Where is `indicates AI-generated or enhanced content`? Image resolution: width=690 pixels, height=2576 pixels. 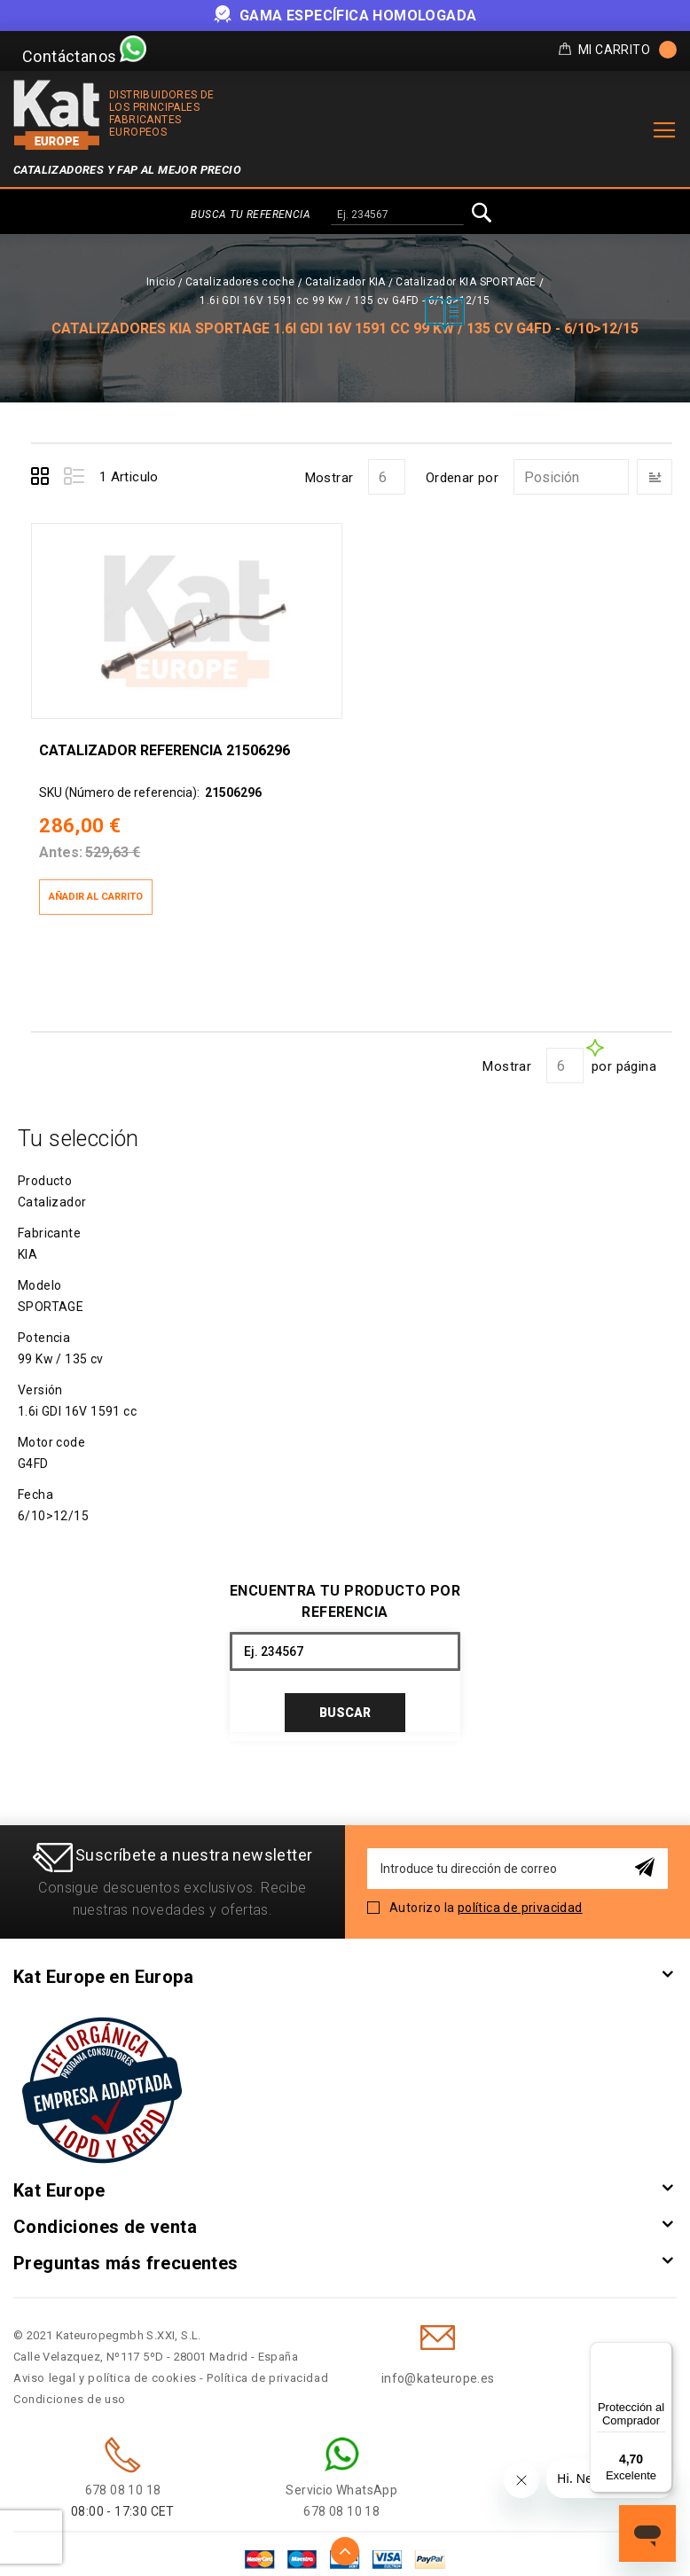 indicates AI-generated or enhanced content is located at coordinates (595, 1048).